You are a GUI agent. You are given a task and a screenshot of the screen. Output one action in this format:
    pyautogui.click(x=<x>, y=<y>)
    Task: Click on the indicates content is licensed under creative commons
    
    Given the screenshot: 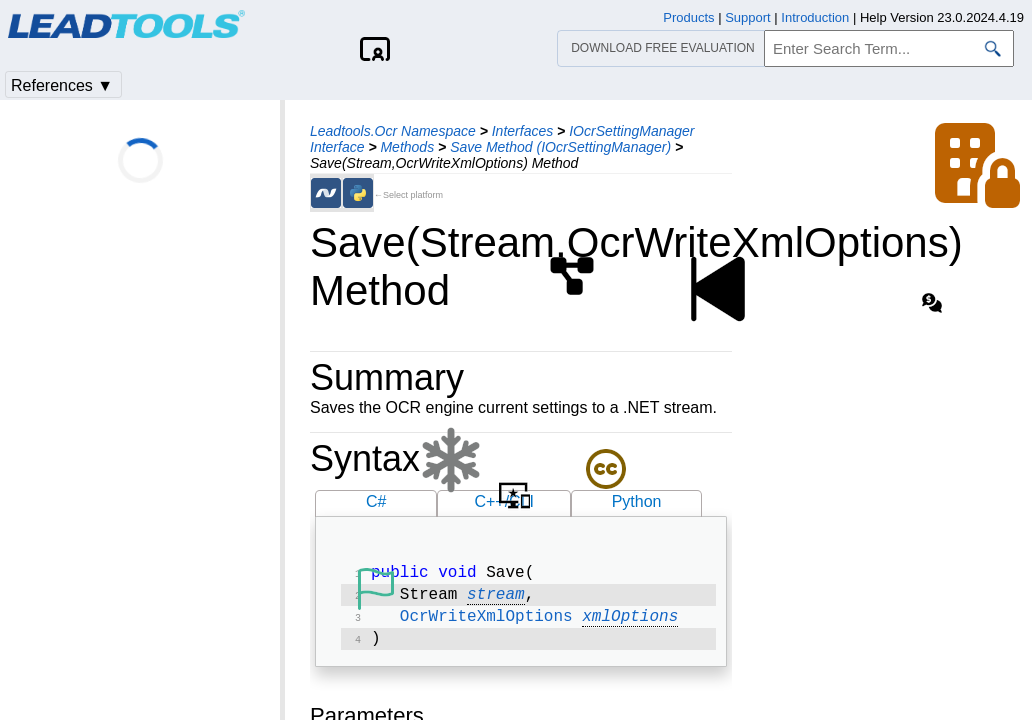 What is the action you would take?
    pyautogui.click(x=606, y=469)
    